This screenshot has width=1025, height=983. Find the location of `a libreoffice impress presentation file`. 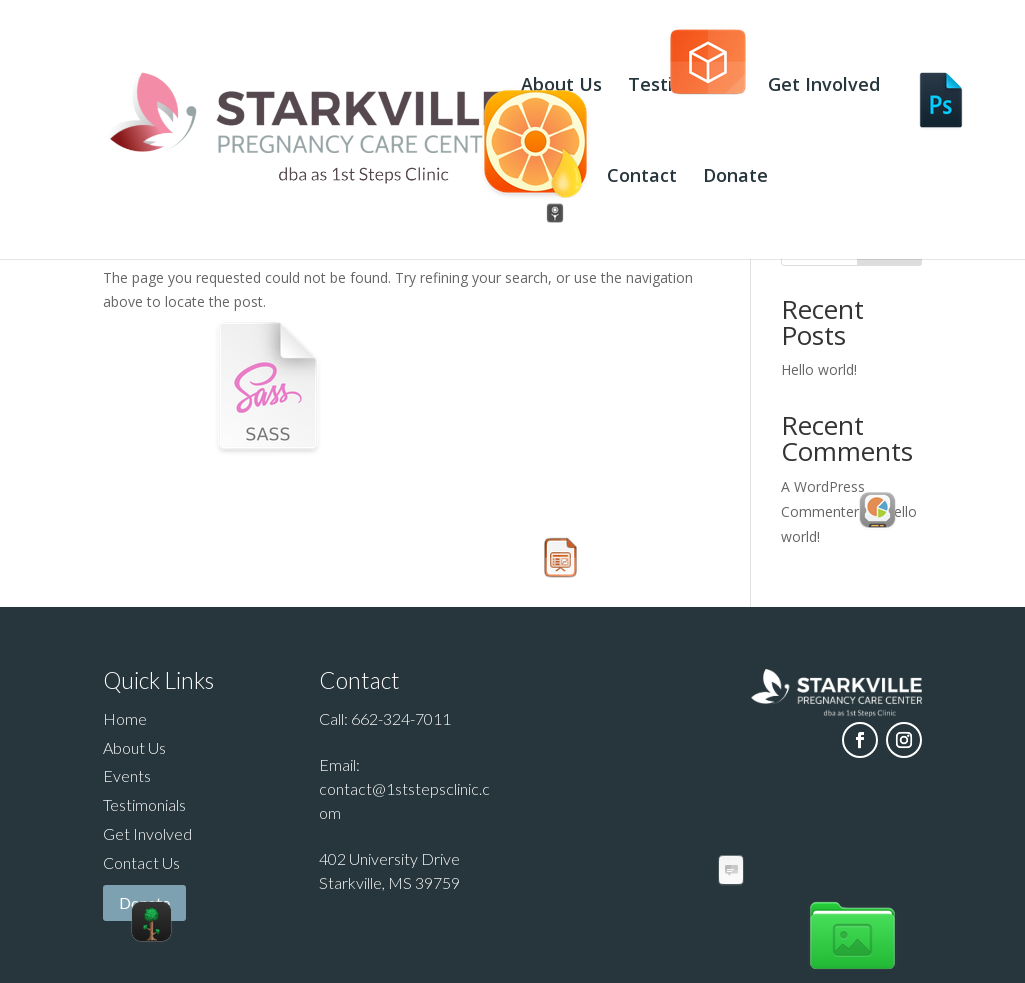

a libreoffice impress presentation file is located at coordinates (560, 557).